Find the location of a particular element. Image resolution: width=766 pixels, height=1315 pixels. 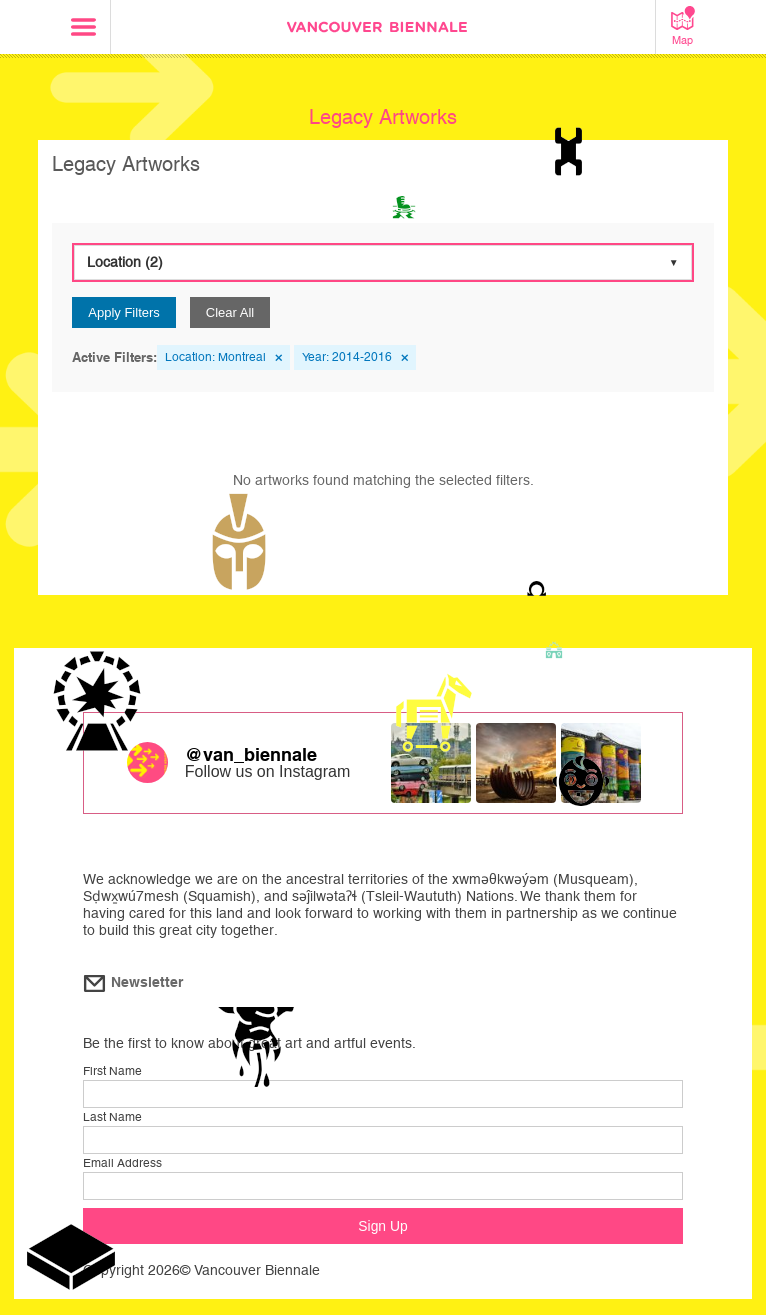

place a flat platform in the level editor is located at coordinates (71, 1257).